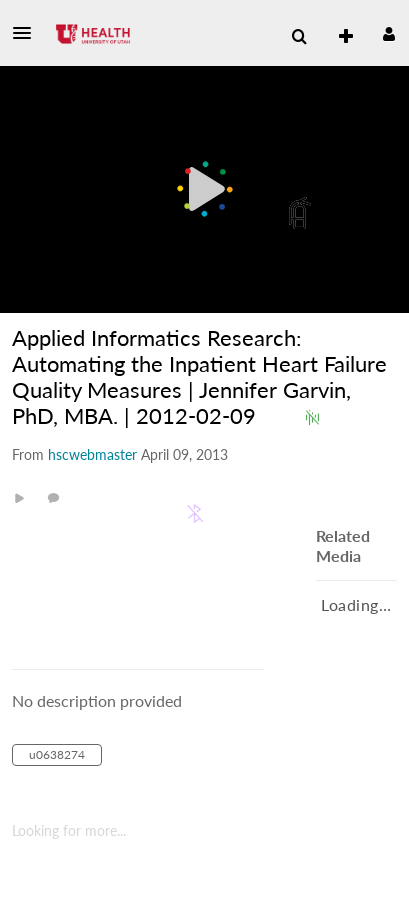  What do you see at coordinates (298, 213) in the screenshot?
I see `access fire safety information` at bounding box center [298, 213].